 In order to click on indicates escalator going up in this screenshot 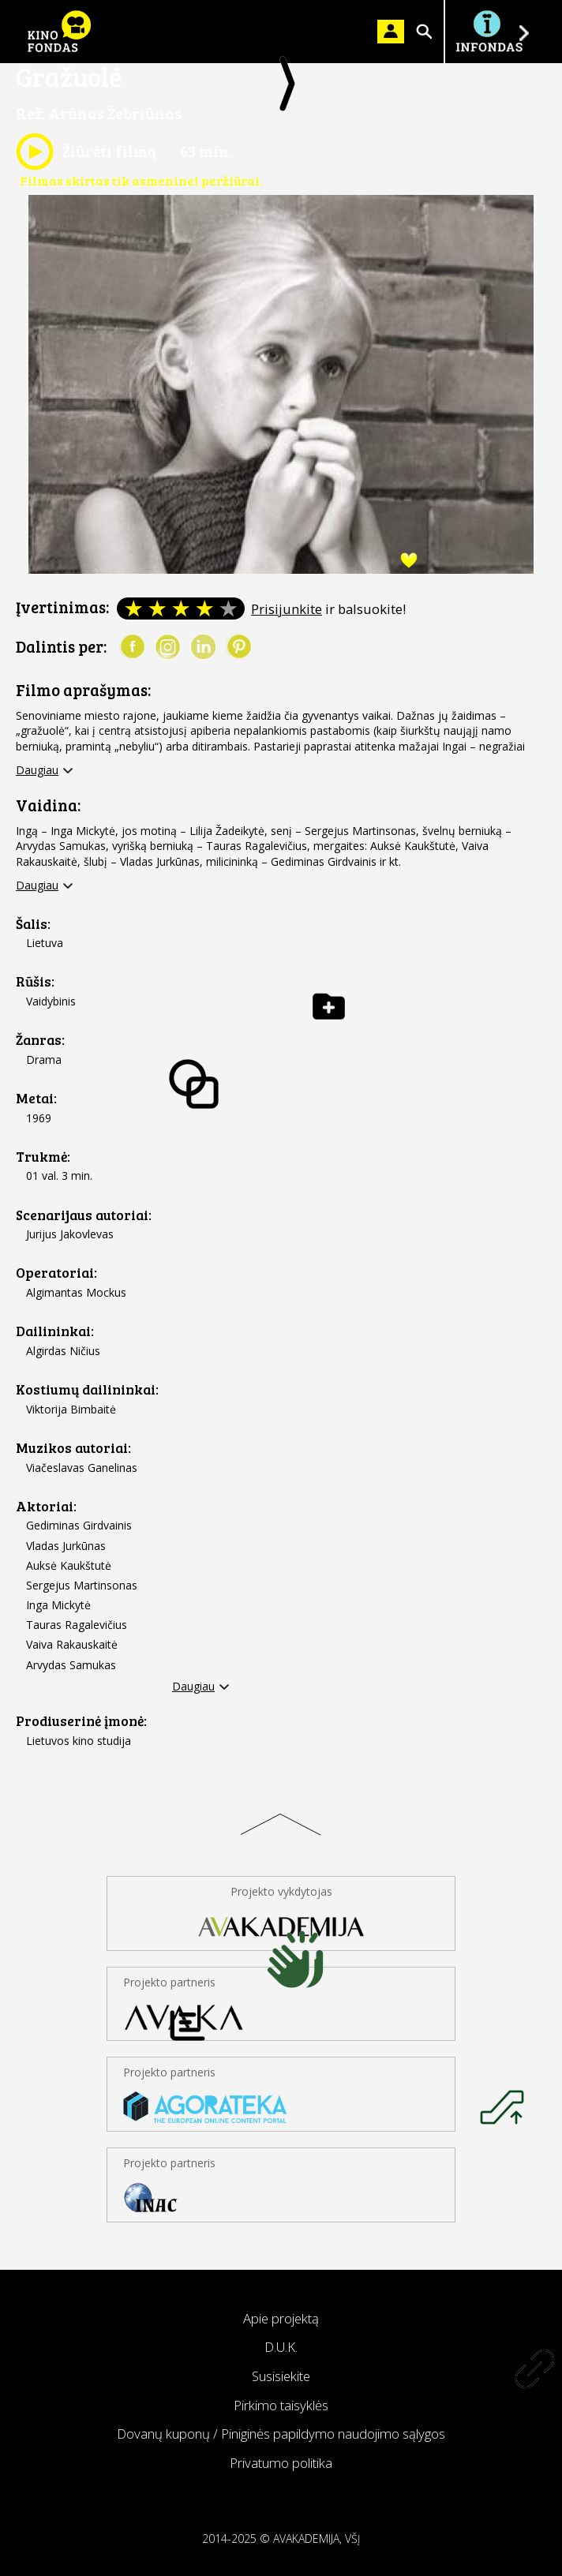, I will do `click(502, 2107)`.